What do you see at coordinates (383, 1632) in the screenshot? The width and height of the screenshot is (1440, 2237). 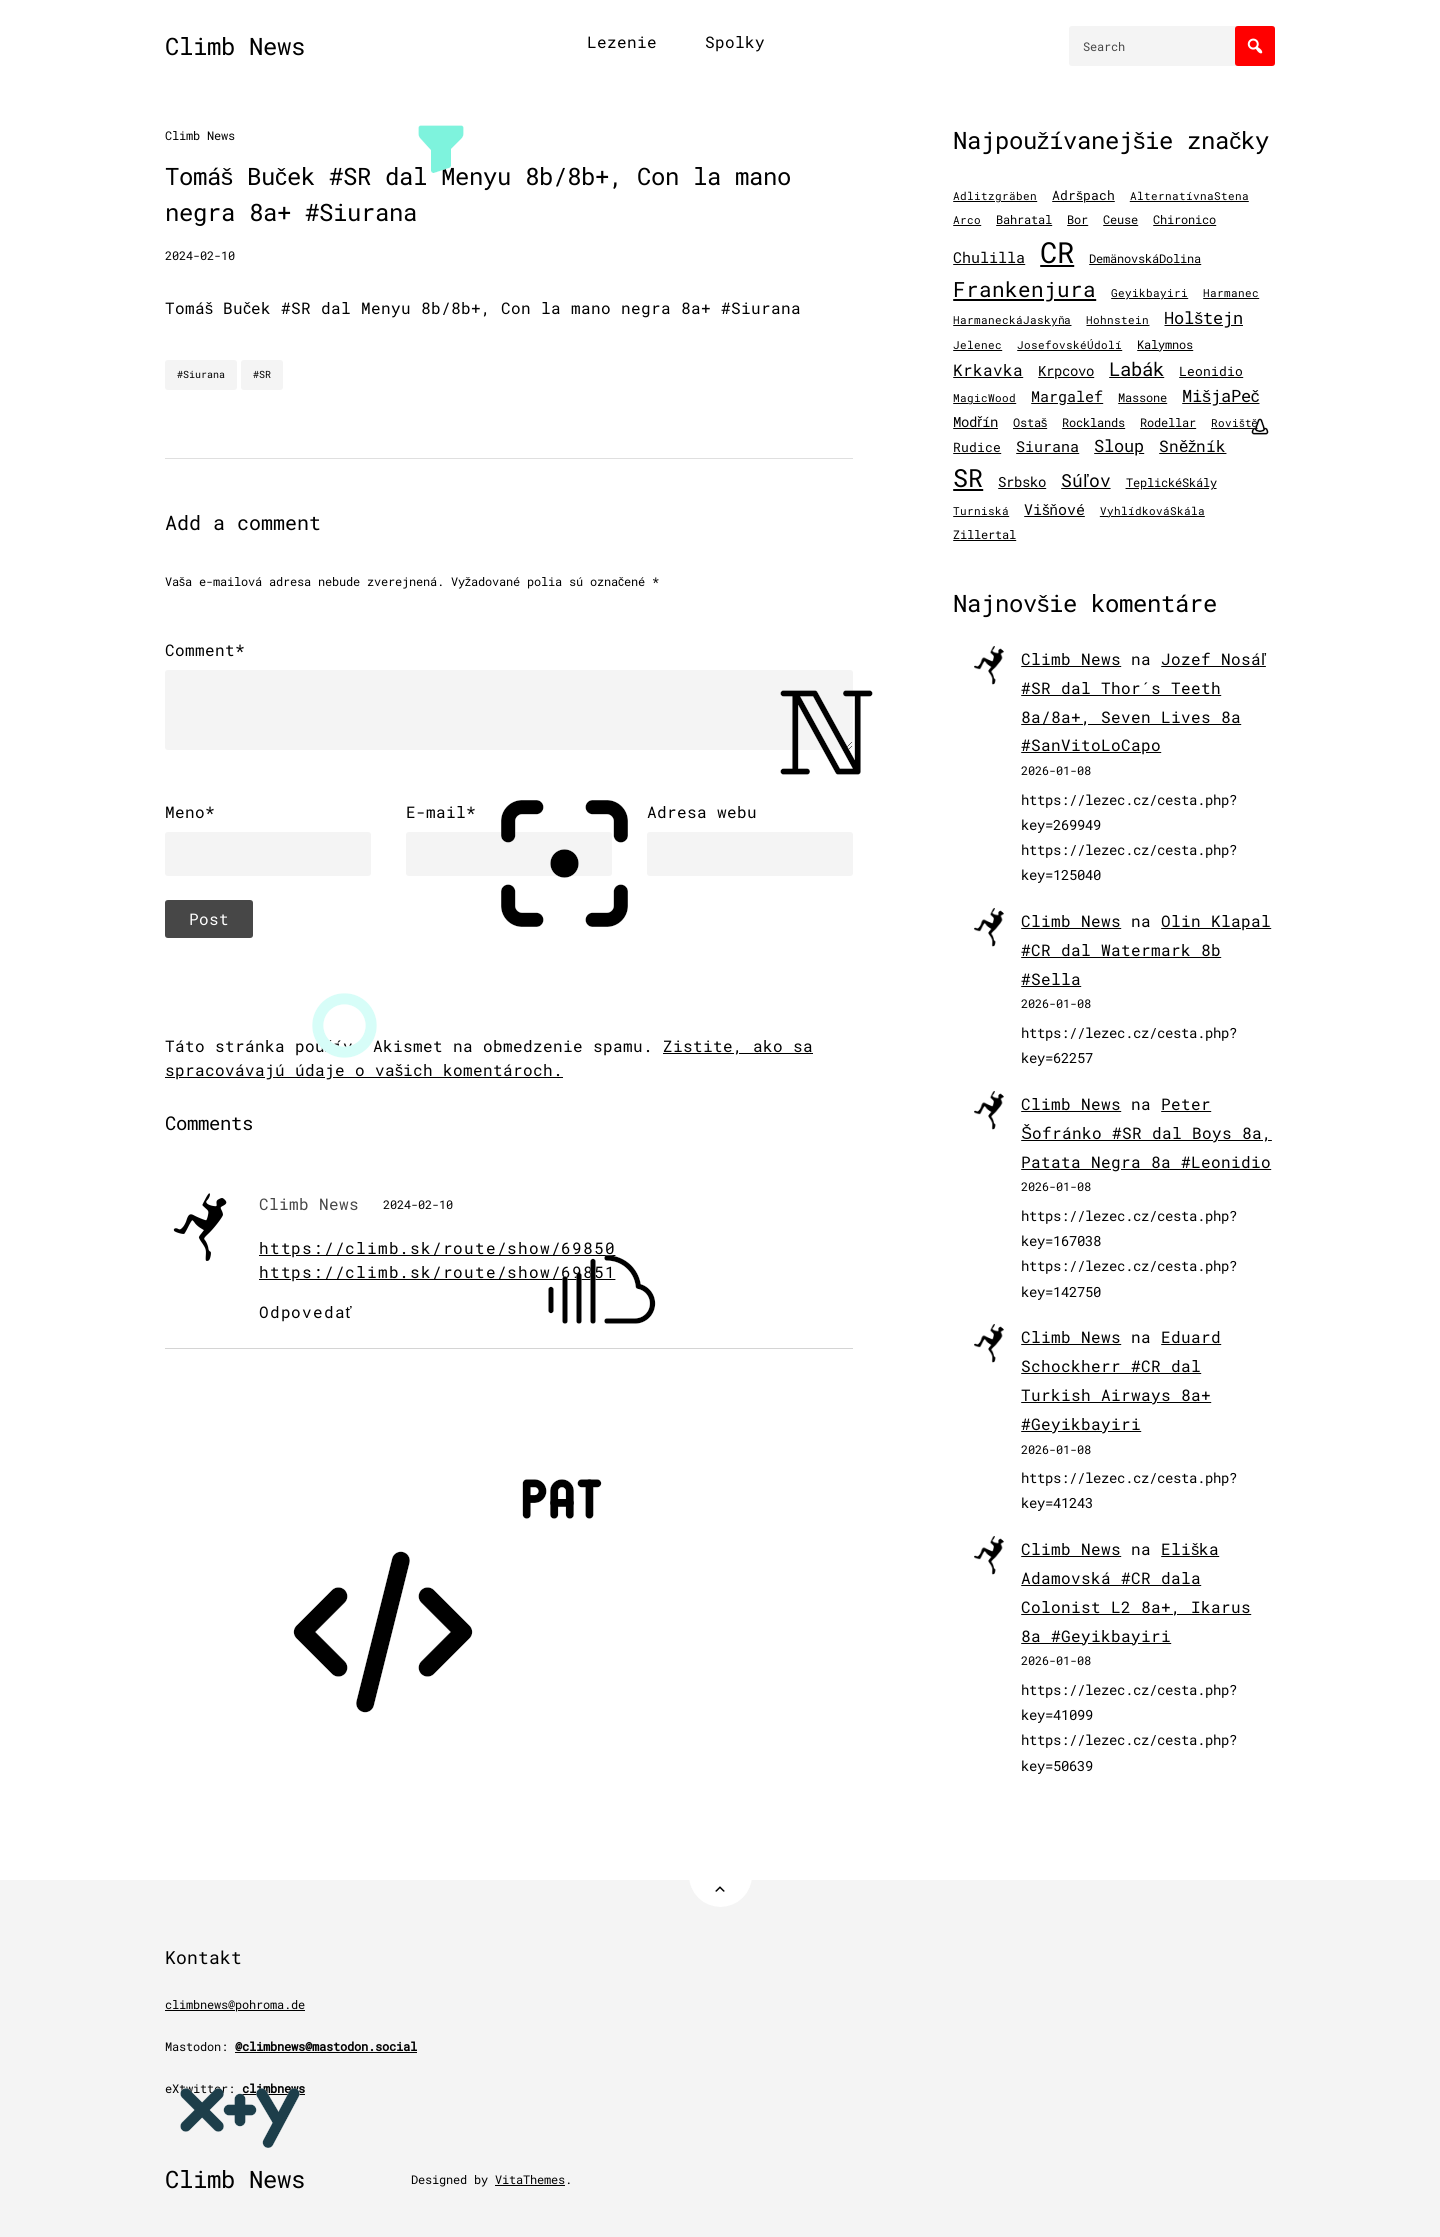 I see `view or edit source code` at bounding box center [383, 1632].